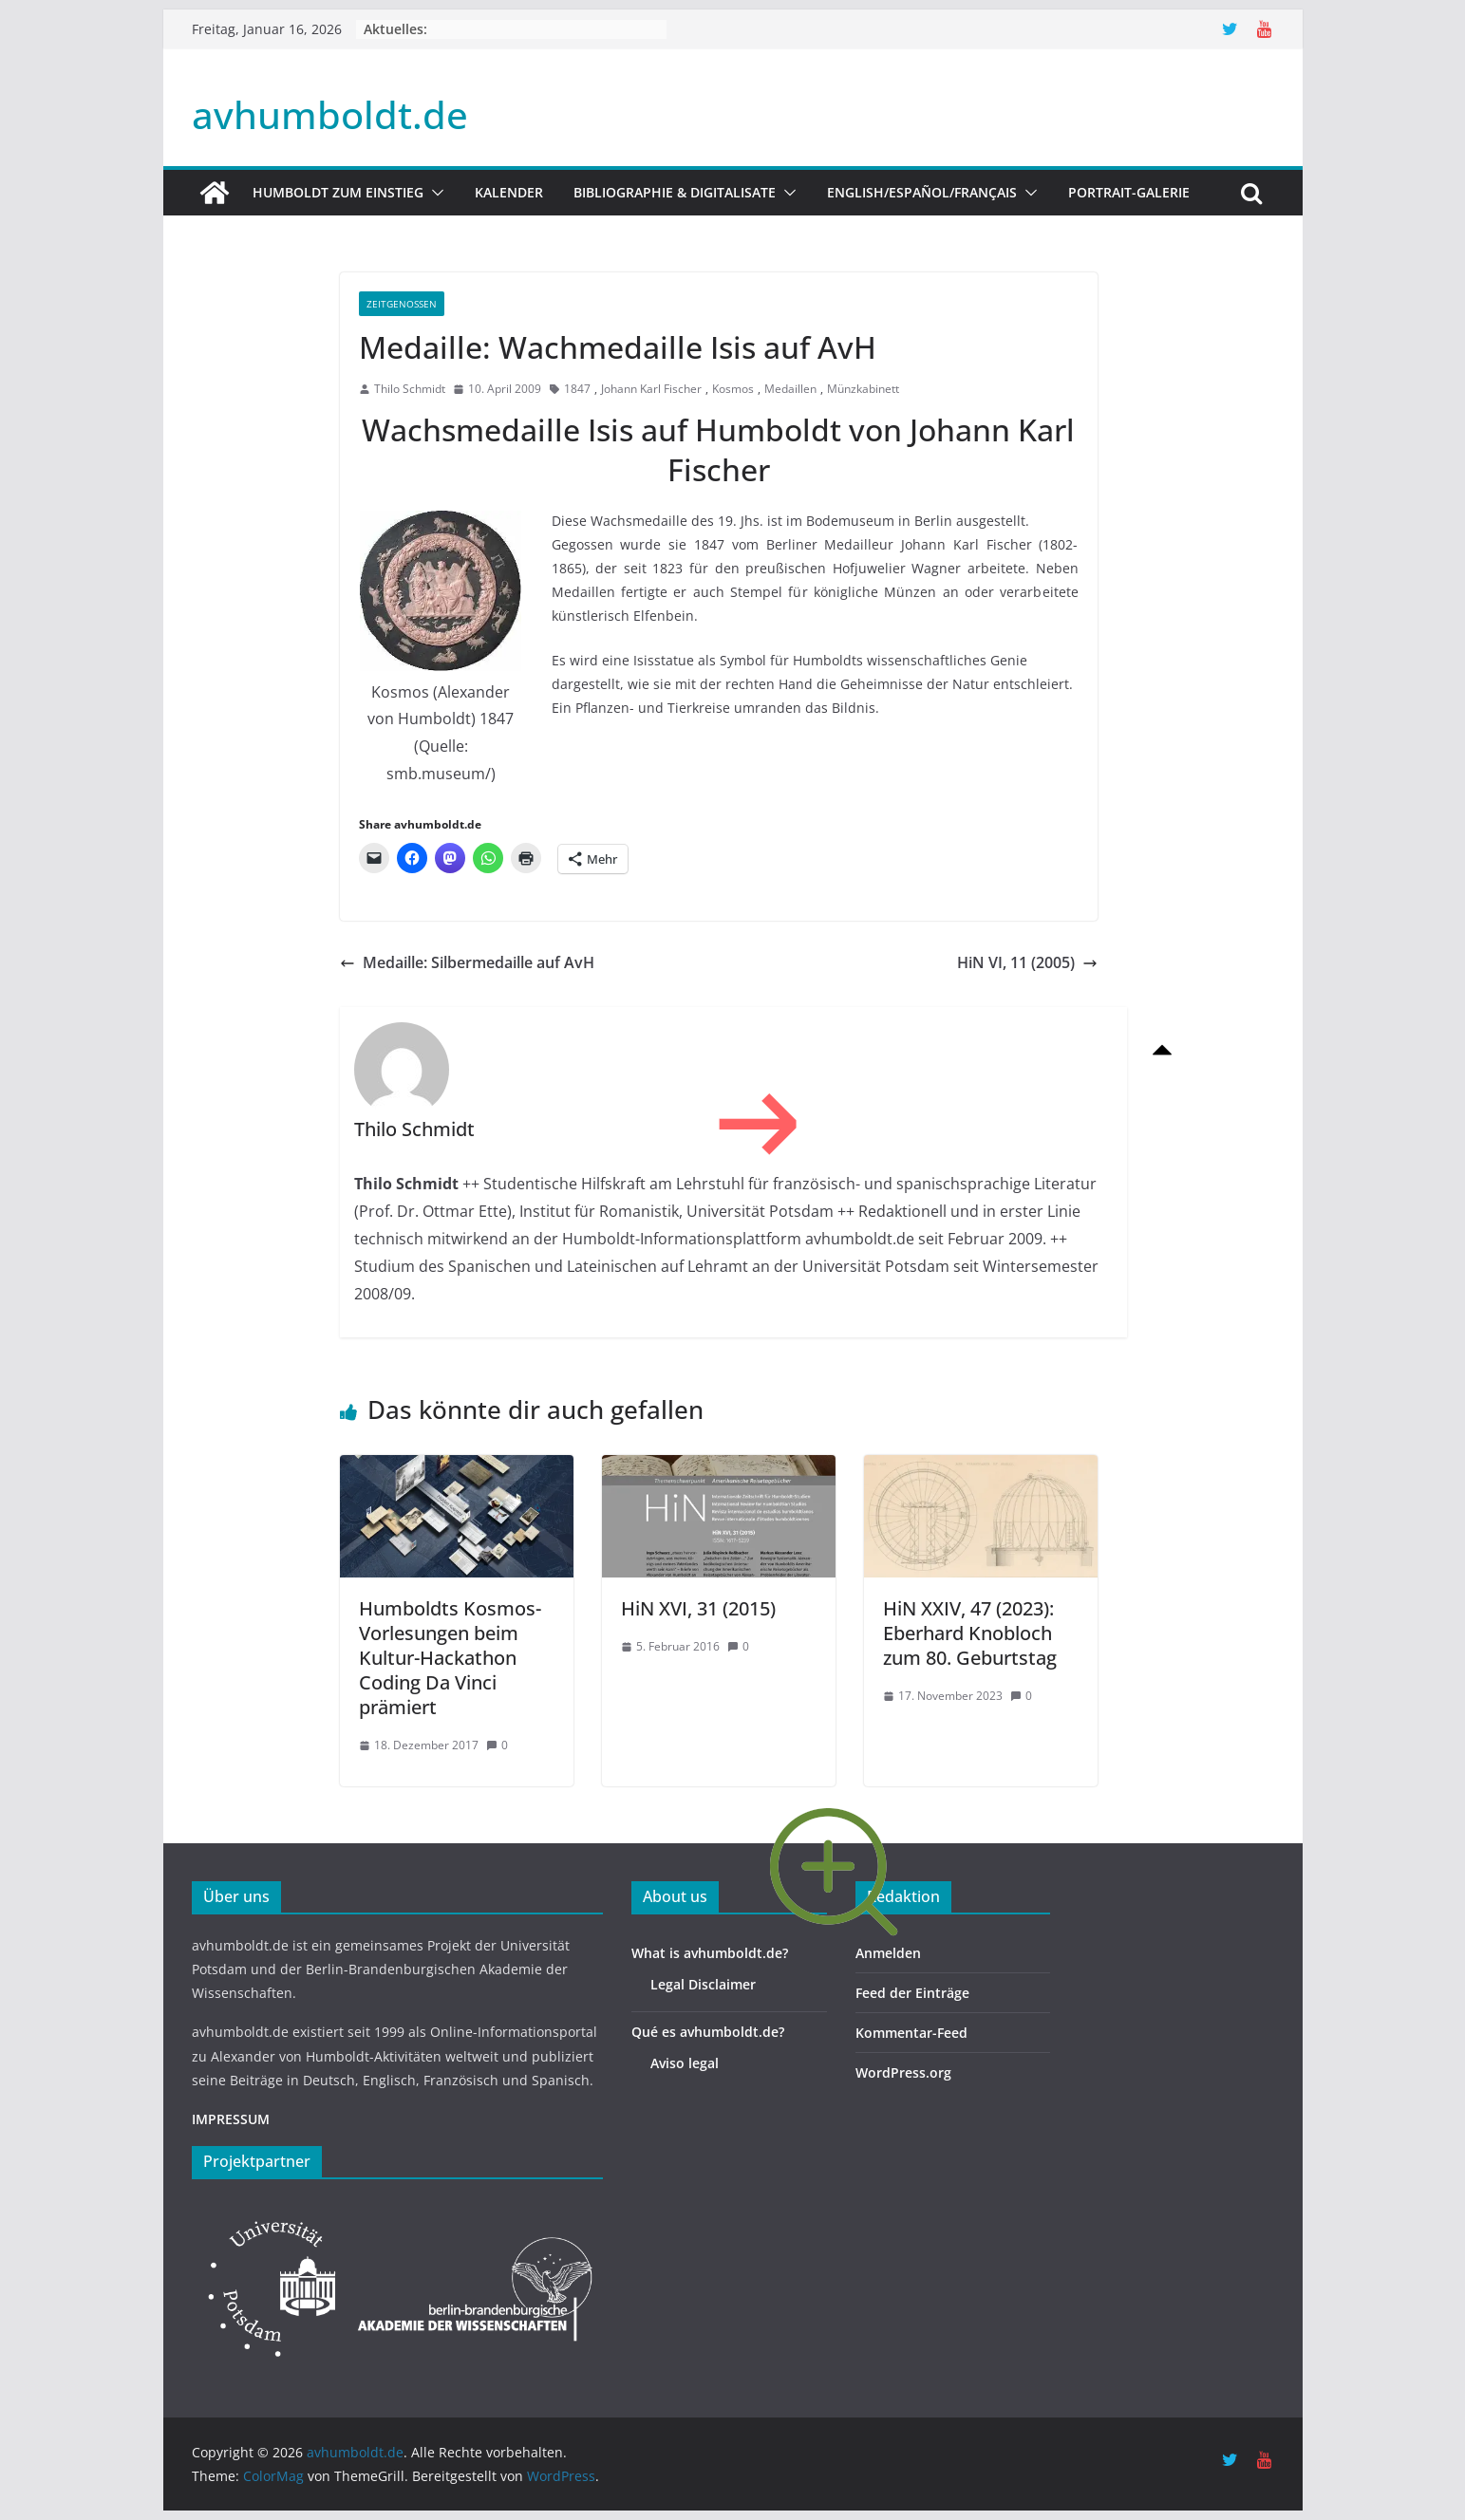 This screenshot has width=1465, height=2520. Describe the element at coordinates (836, 1875) in the screenshot. I see `zoom in on content or image` at that location.